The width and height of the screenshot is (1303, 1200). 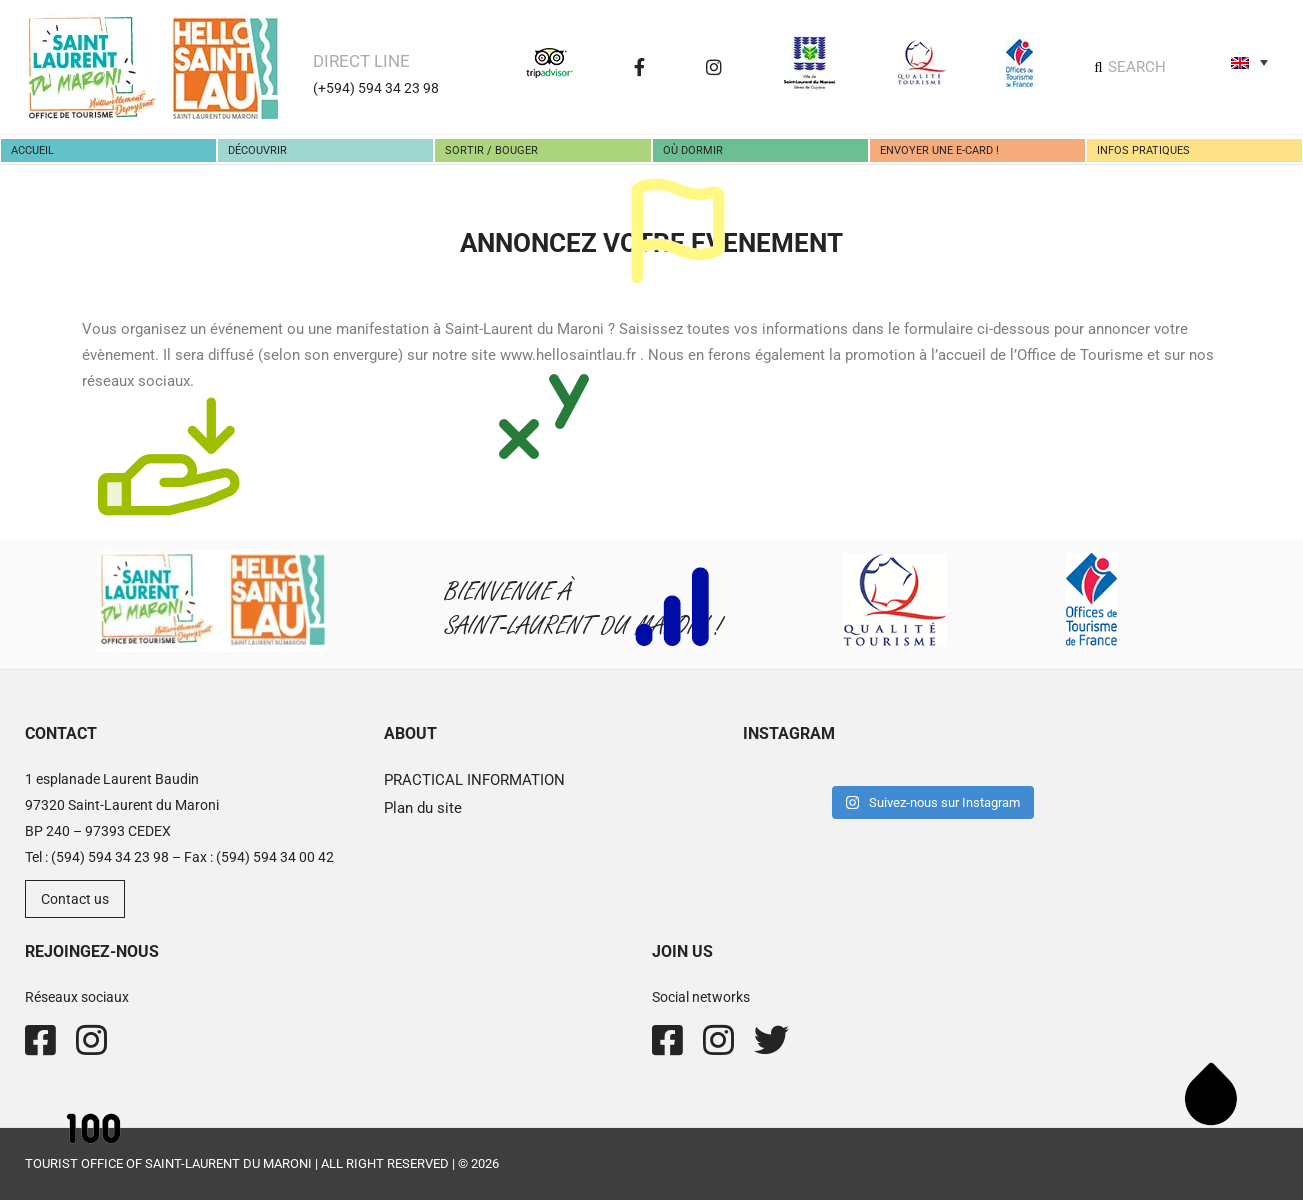 I want to click on calculate x raised to the power of y, so click(x=539, y=424).